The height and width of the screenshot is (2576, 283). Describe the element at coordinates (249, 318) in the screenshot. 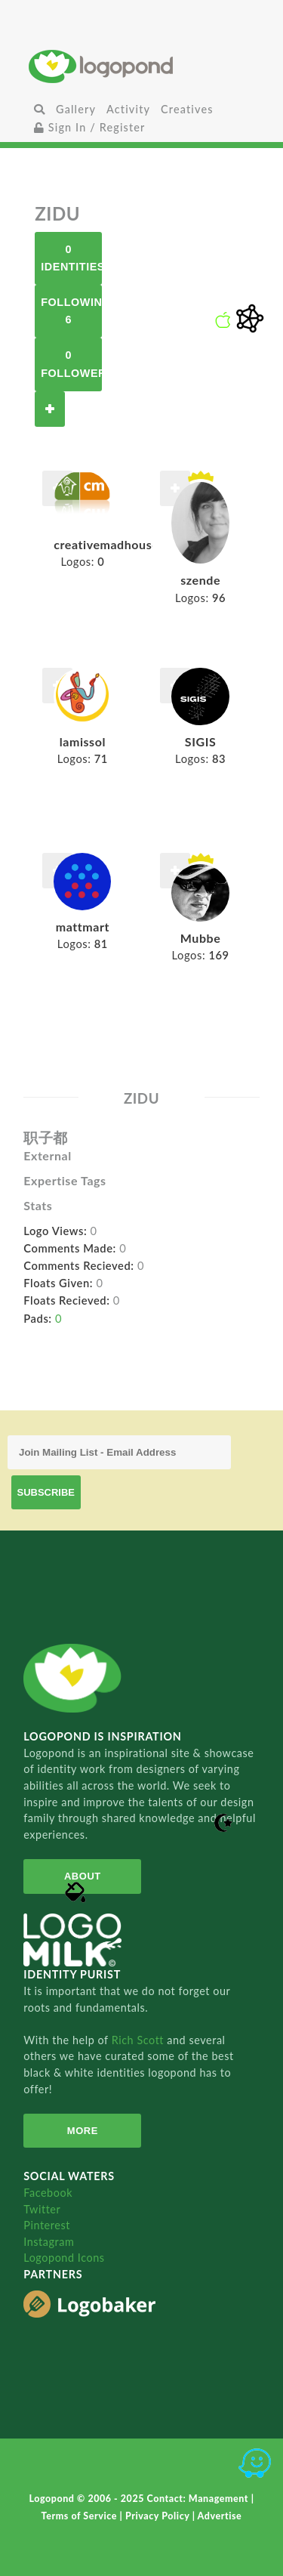

I see `connect to the fediverse network` at that location.